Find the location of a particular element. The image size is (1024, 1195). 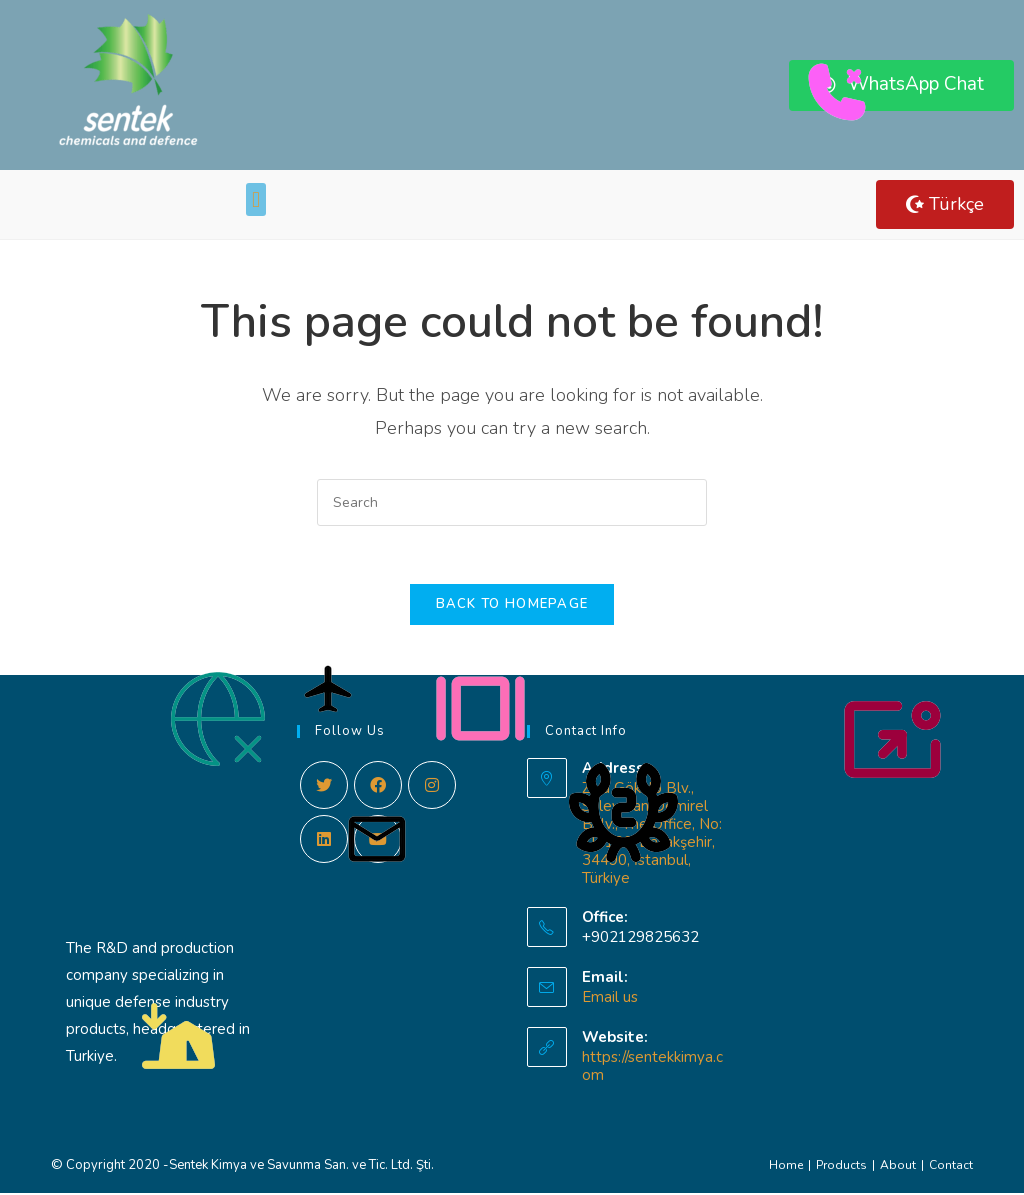

indicates second place ranking or achievement is located at coordinates (623, 812).